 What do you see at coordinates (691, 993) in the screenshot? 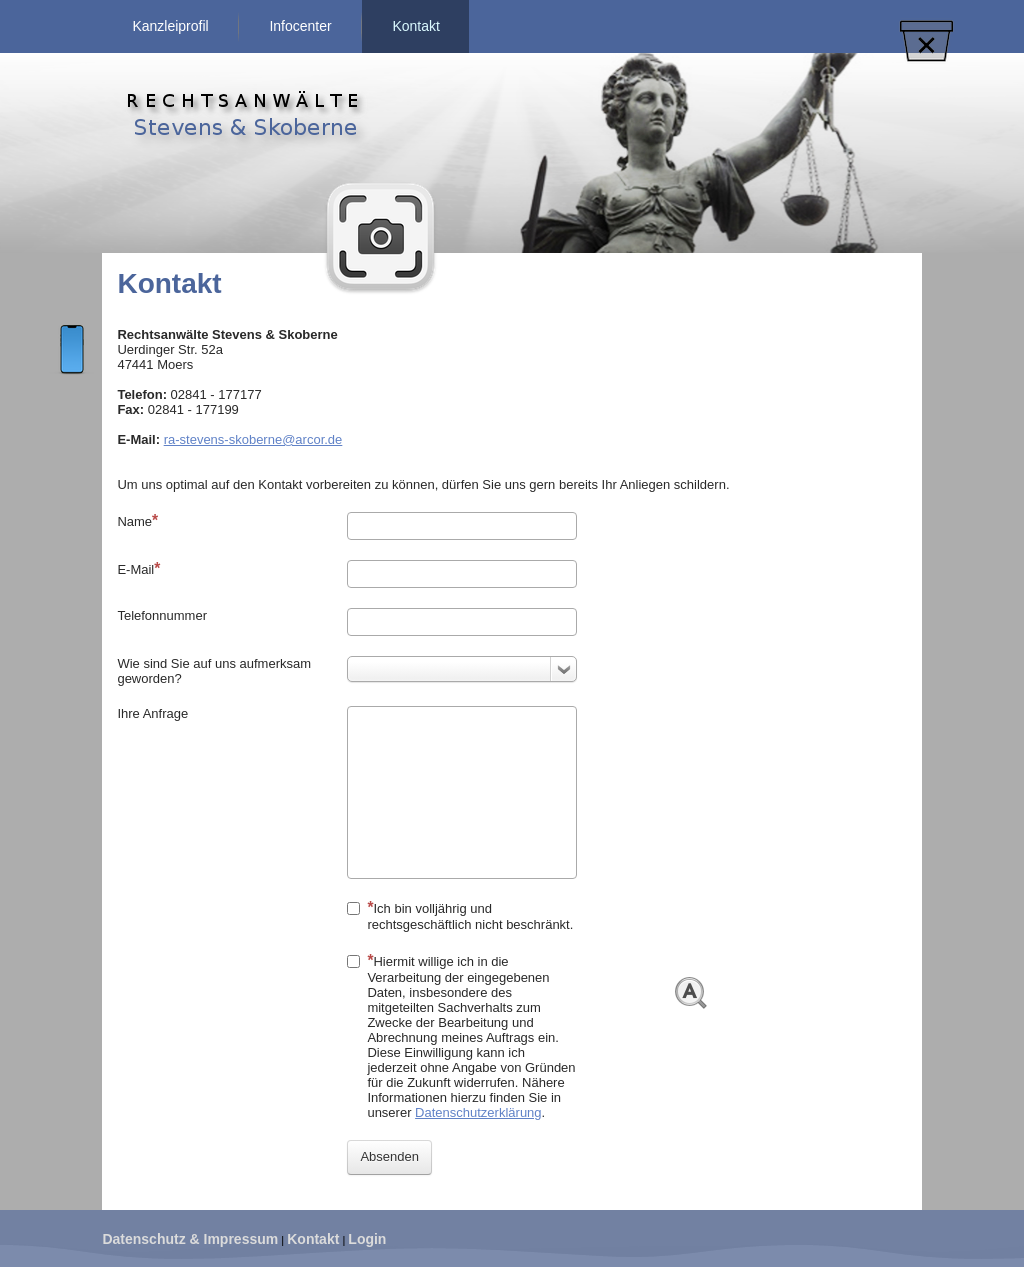
I see `search within the current project` at bounding box center [691, 993].